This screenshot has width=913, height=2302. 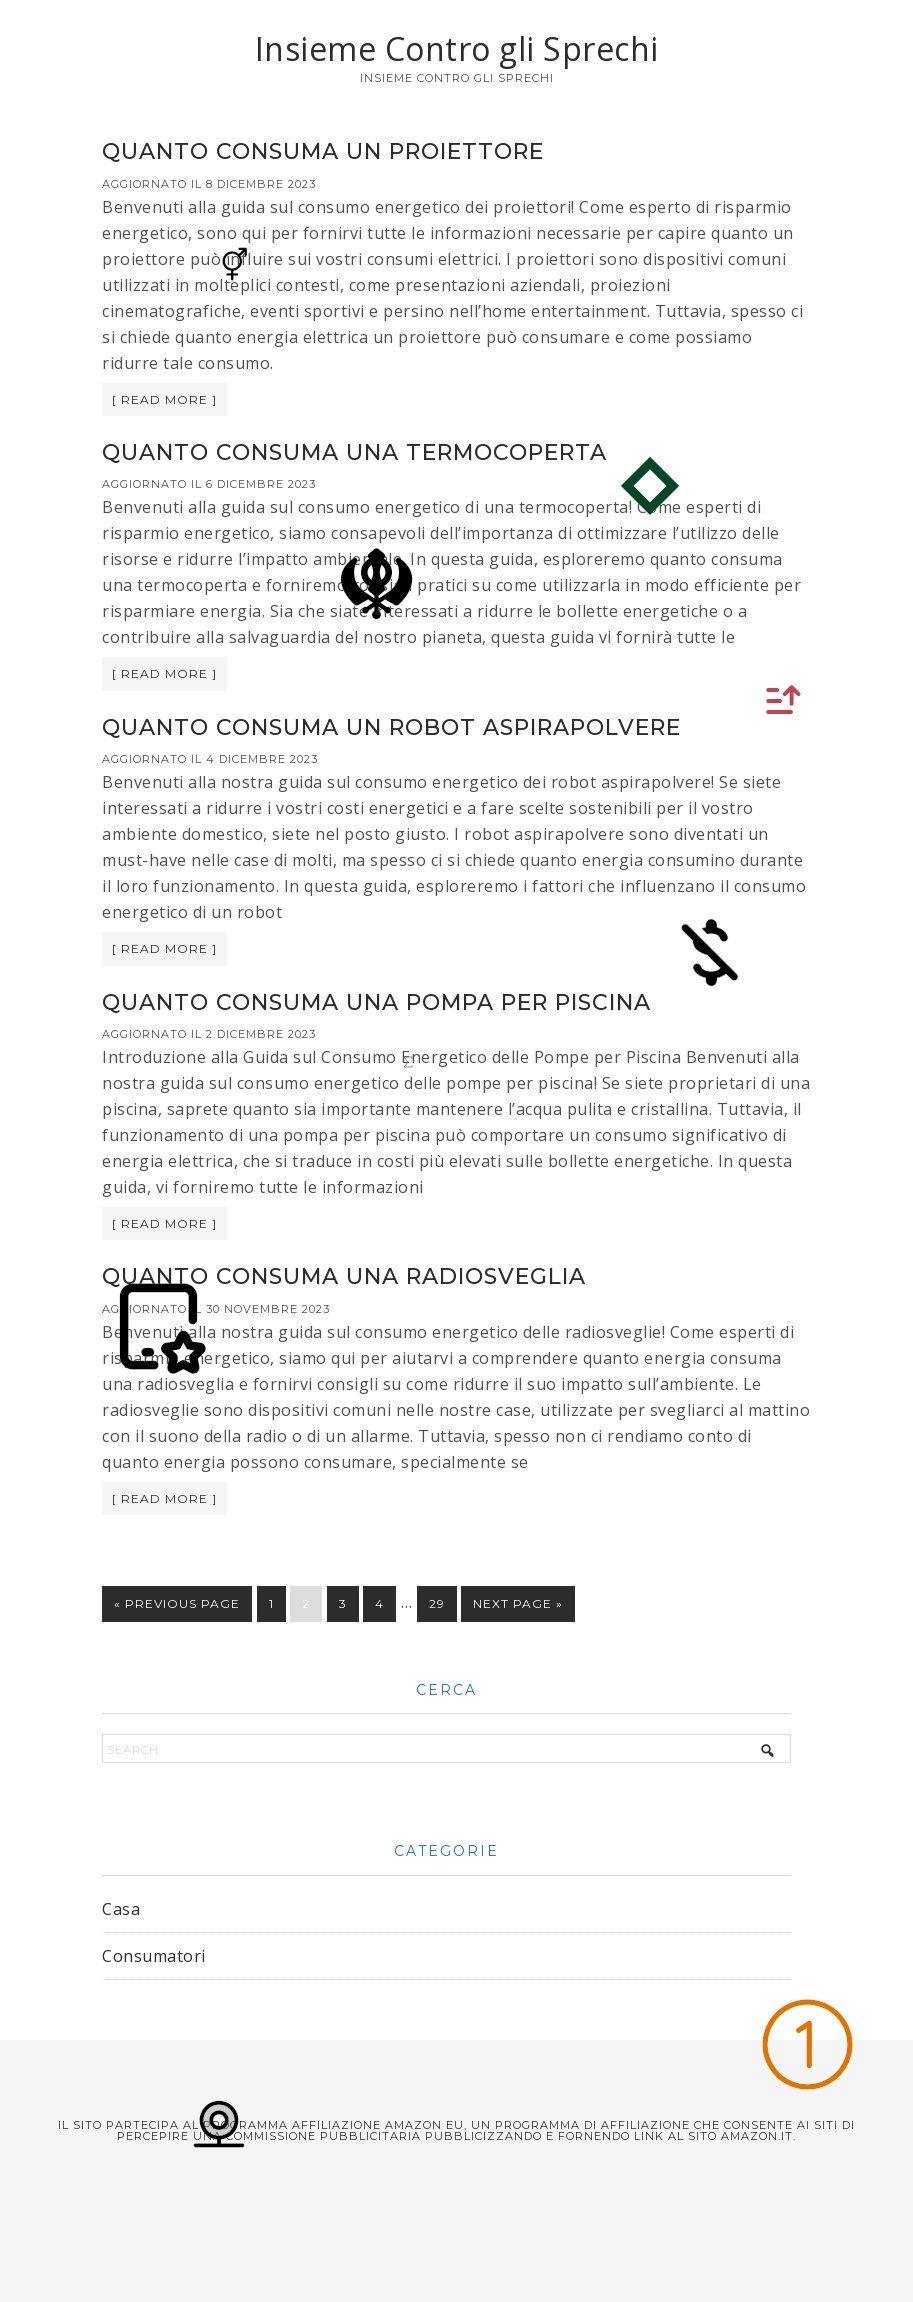 What do you see at coordinates (233, 263) in the screenshot?
I see `select intersex gender identity` at bounding box center [233, 263].